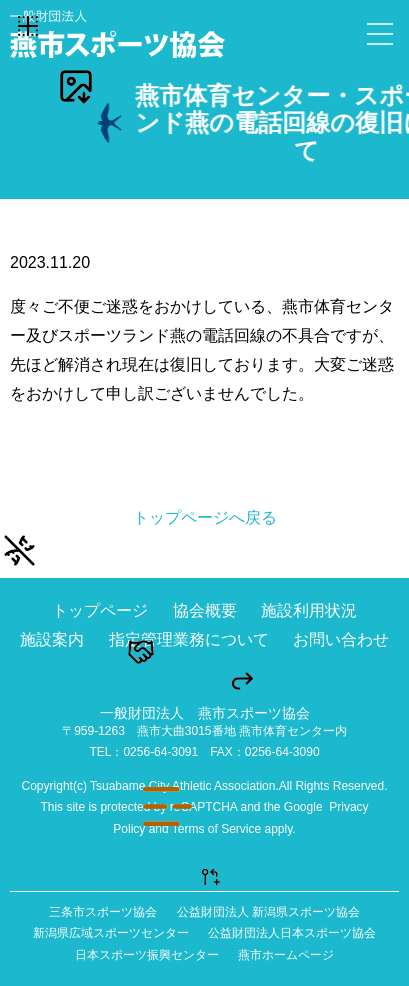 The width and height of the screenshot is (409, 986). What do you see at coordinates (28, 26) in the screenshot?
I see `apply inner borders to selected cells` at bounding box center [28, 26].